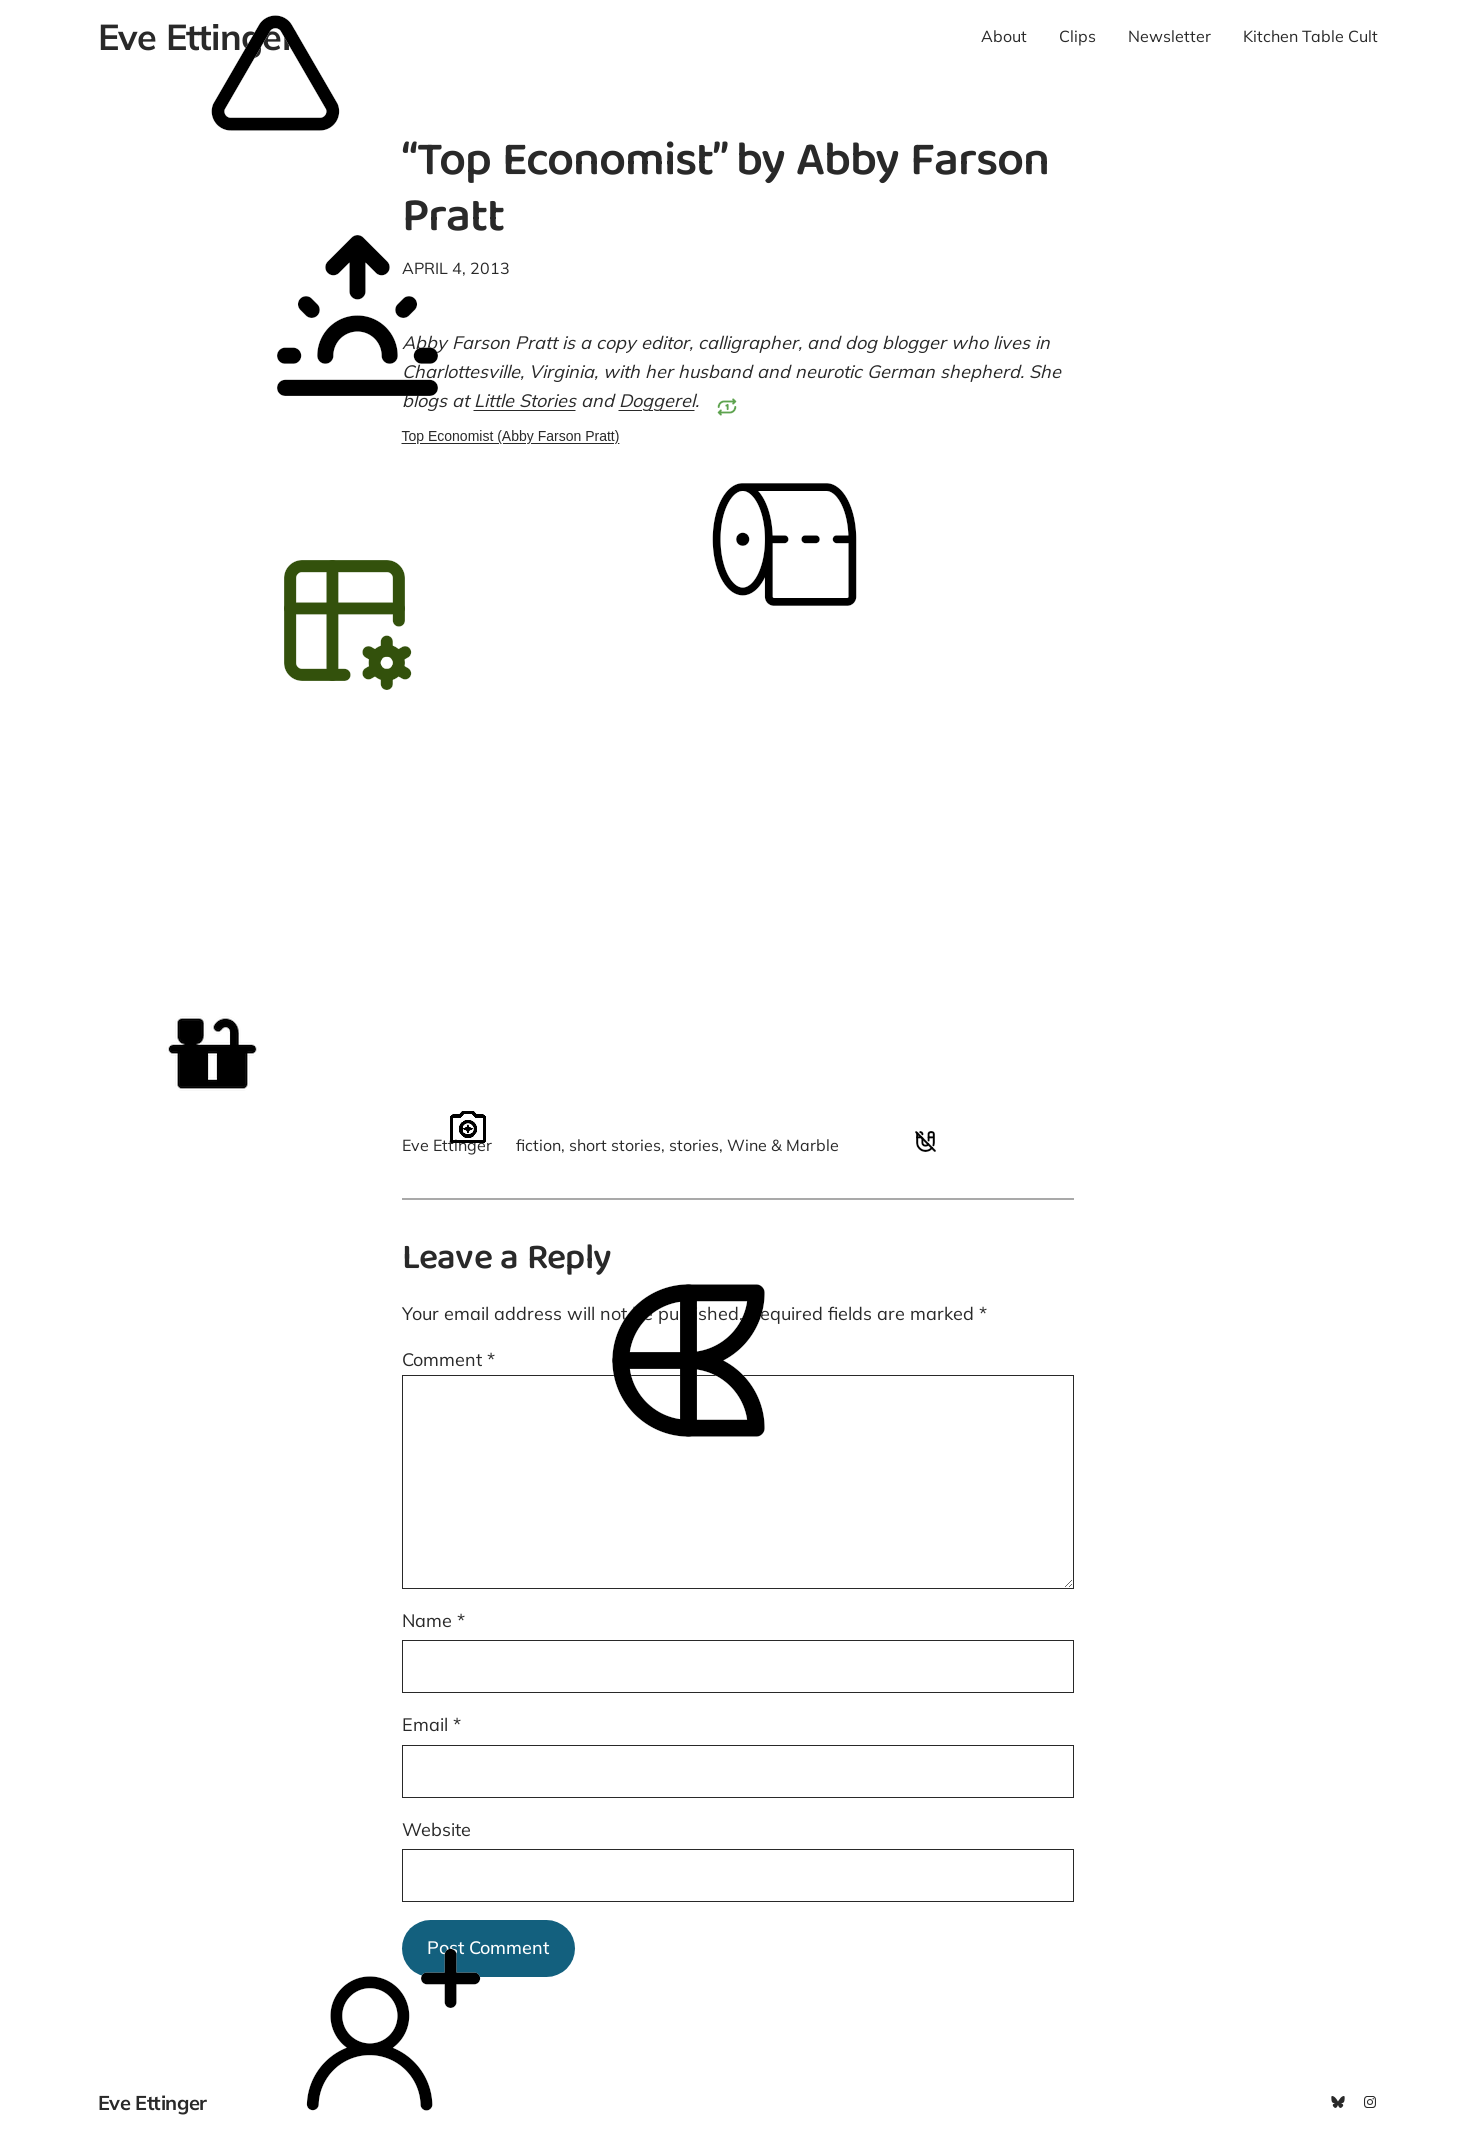 Image resolution: width=1475 pixels, height=2146 pixels. Describe the element at coordinates (688, 1360) in the screenshot. I see `open Craft app` at that location.